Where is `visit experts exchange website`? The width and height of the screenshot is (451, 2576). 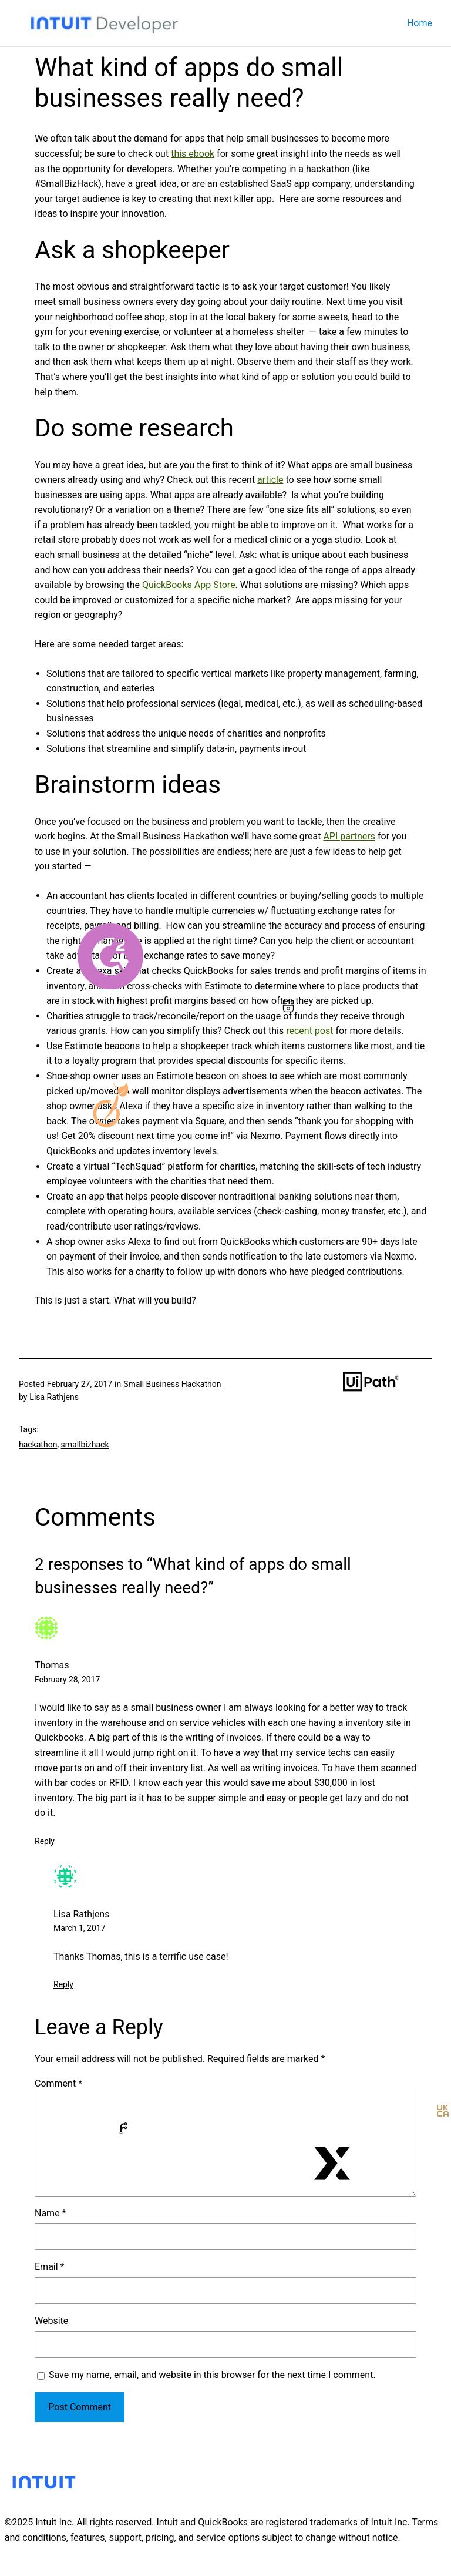 visit experts exchange website is located at coordinates (332, 2163).